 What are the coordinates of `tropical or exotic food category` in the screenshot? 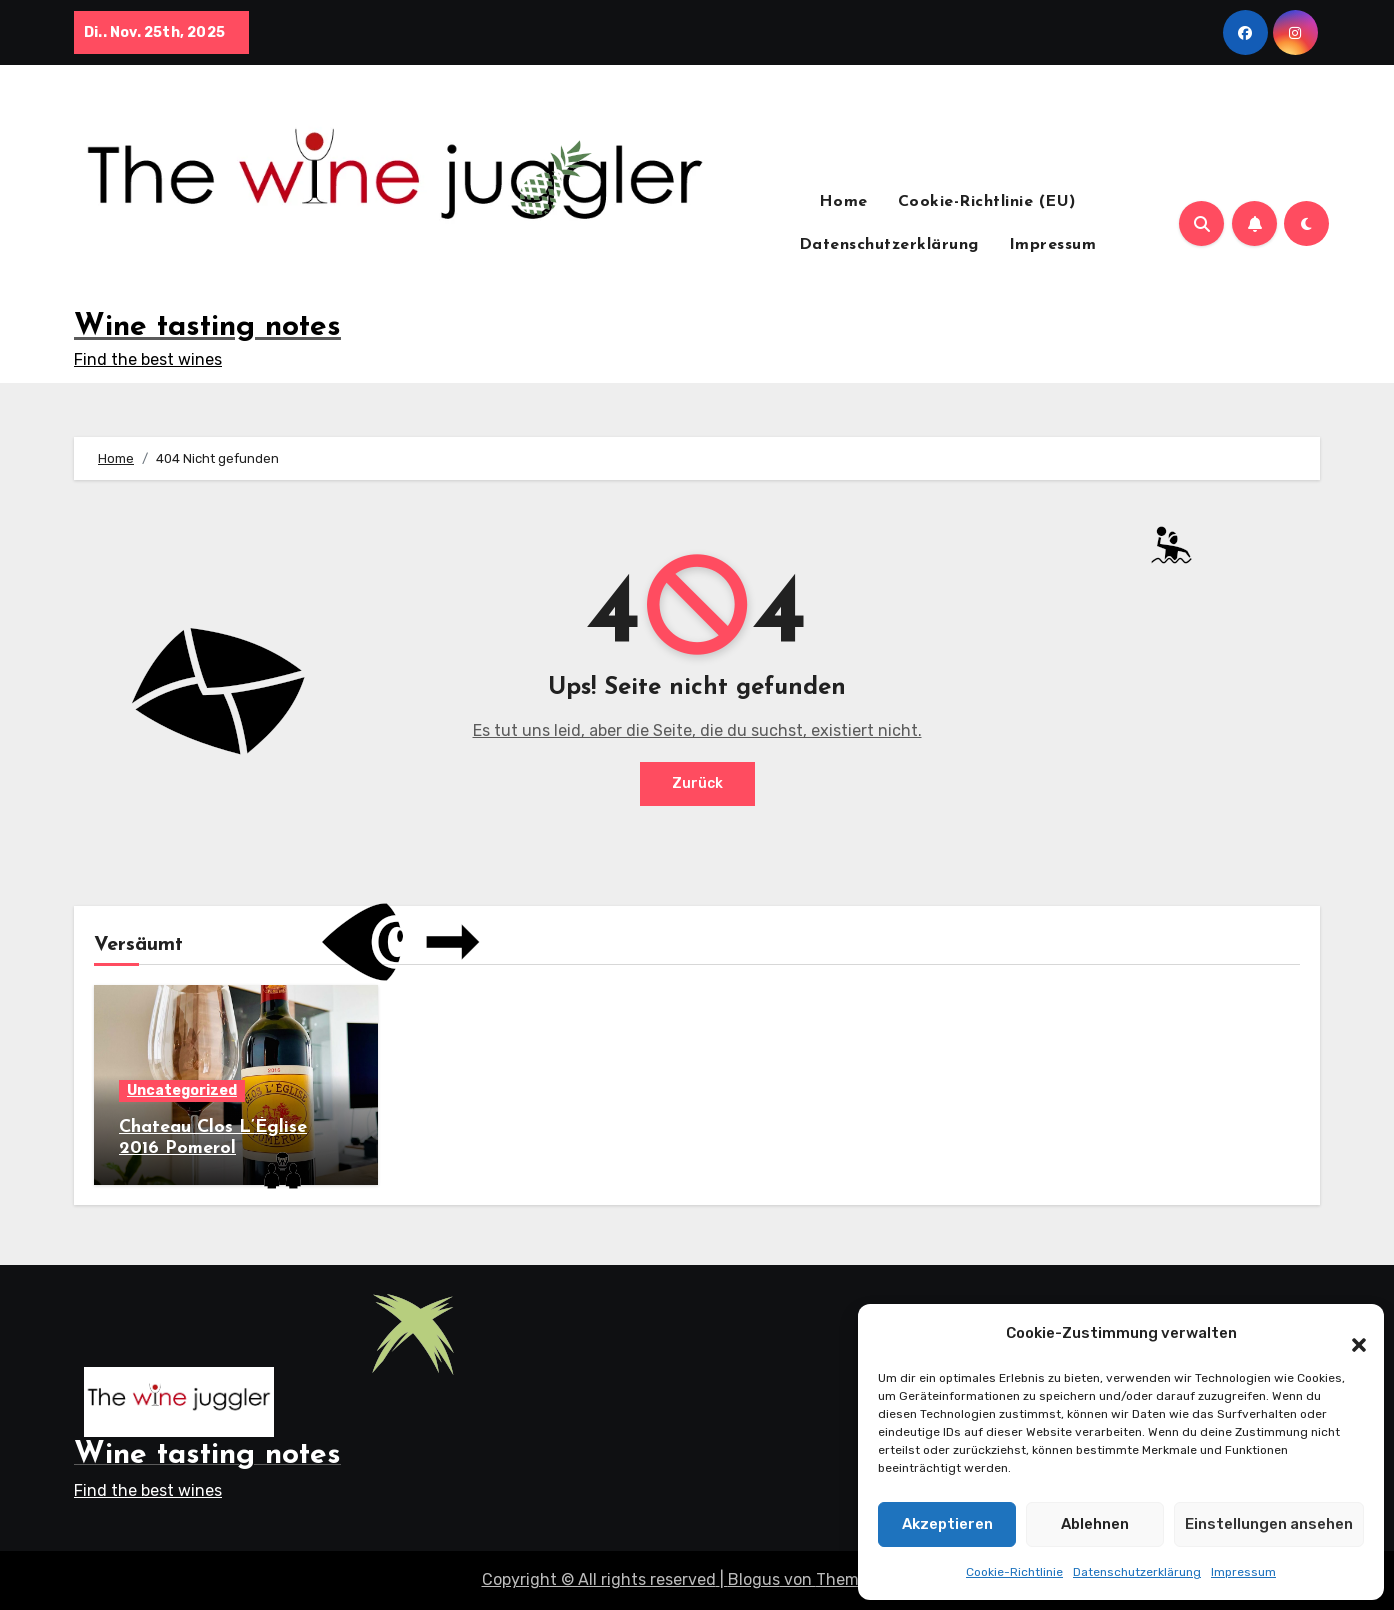 It's located at (557, 178).